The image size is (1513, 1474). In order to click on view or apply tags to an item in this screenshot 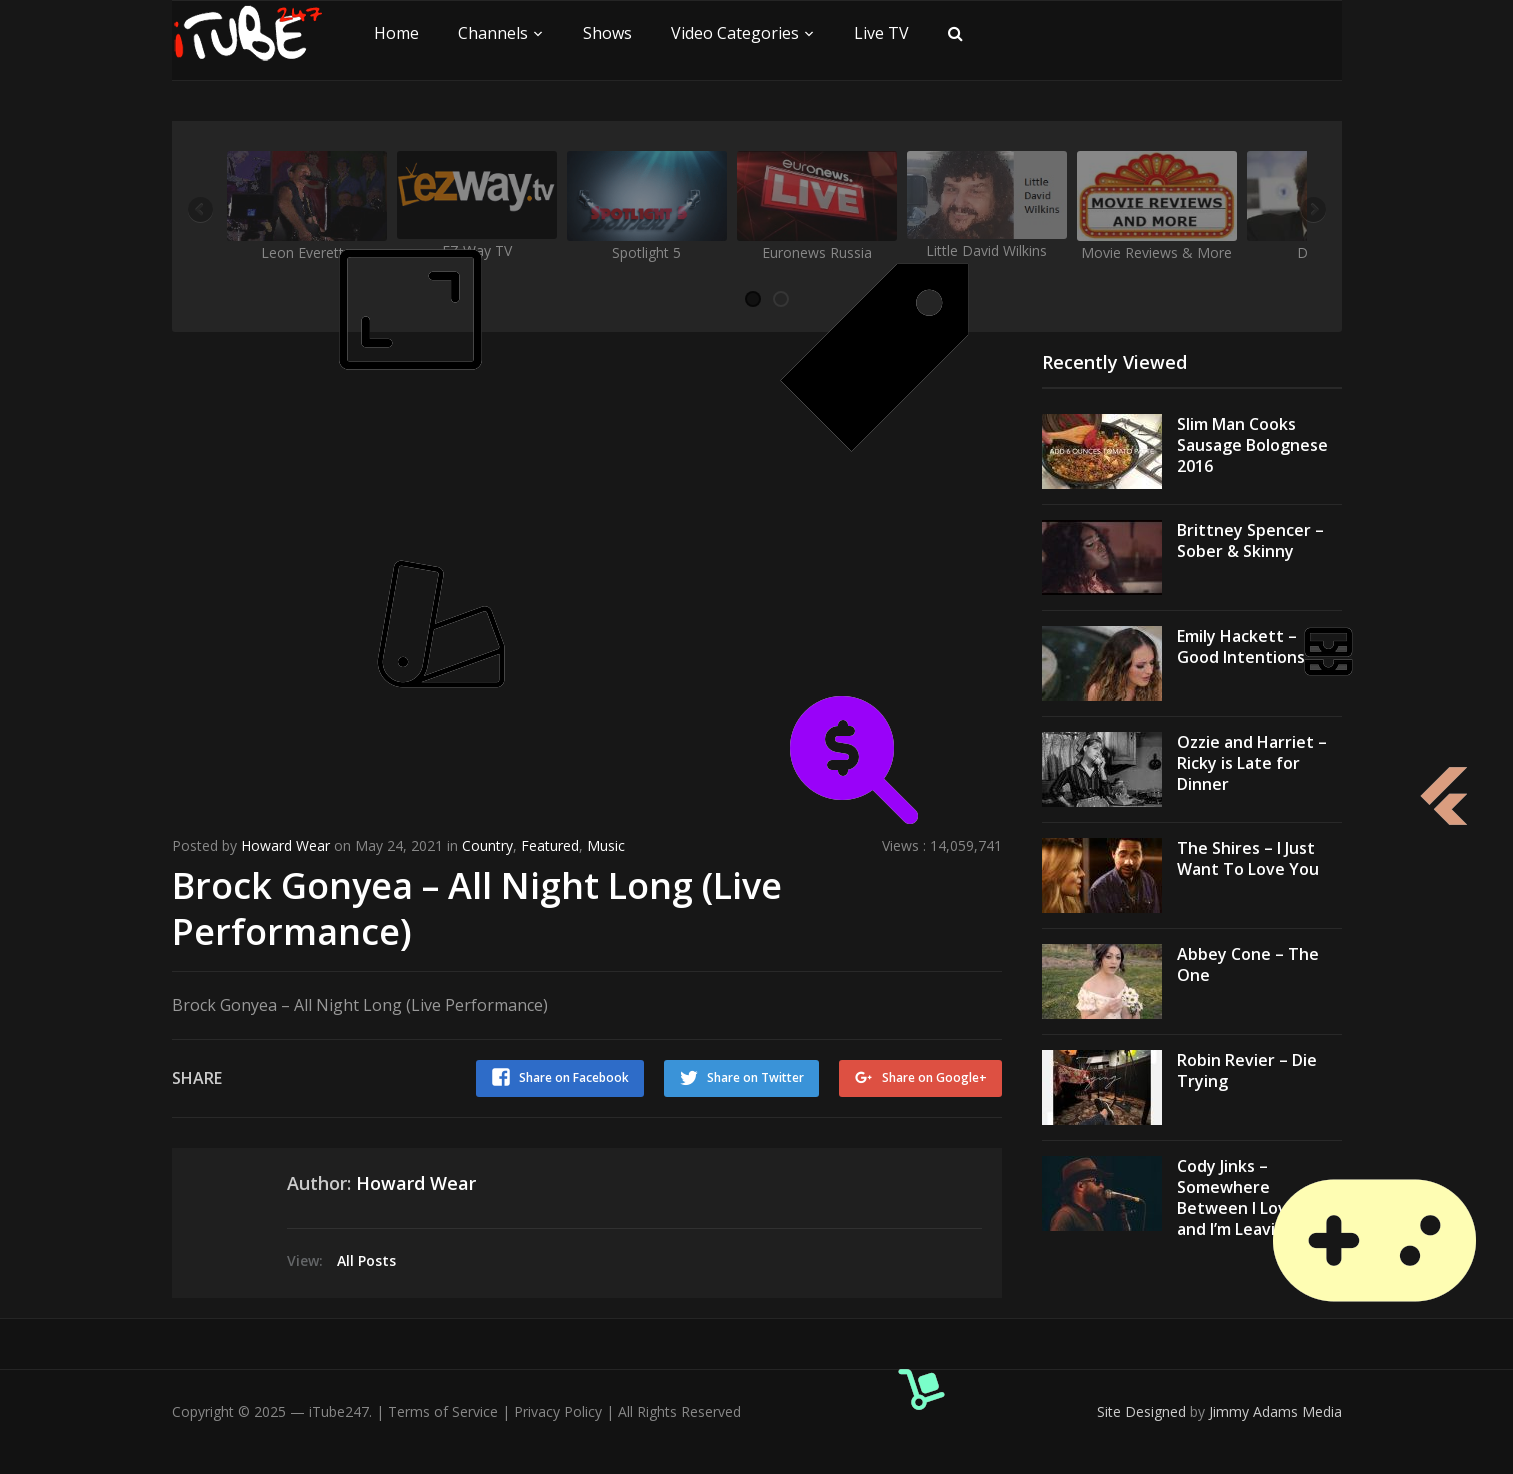, I will do `click(877, 354)`.